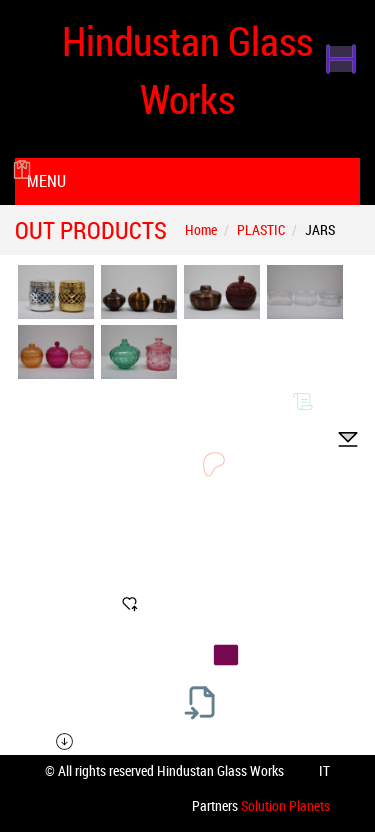 This screenshot has height=832, width=375. Describe the element at coordinates (202, 702) in the screenshot. I see `import a file from another source` at that location.